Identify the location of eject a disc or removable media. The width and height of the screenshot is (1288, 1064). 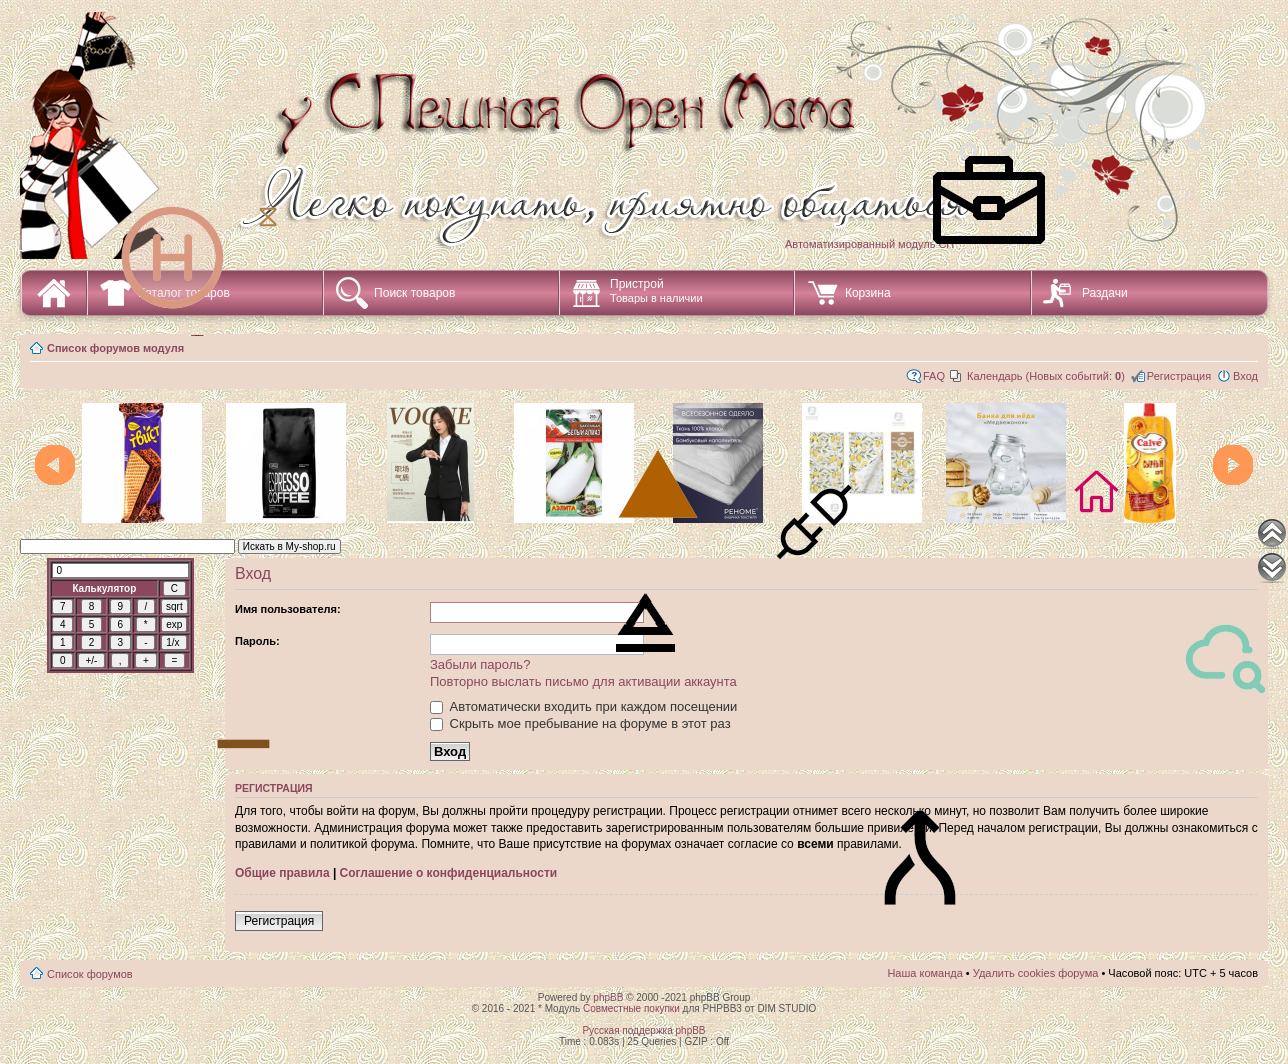
(645, 622).